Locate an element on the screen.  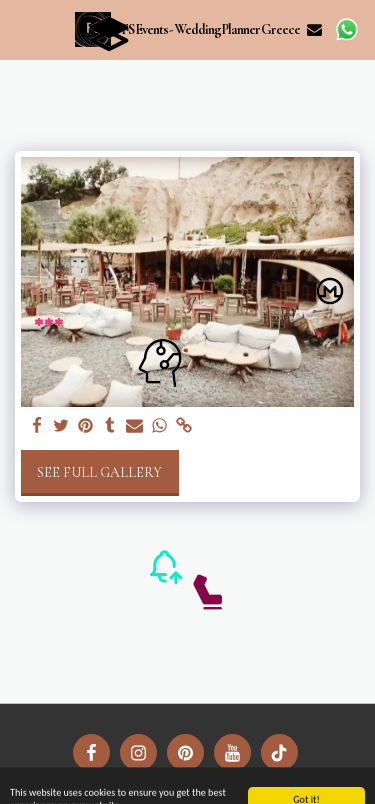
select or reserve a seat is located at coordinates (207, 592).